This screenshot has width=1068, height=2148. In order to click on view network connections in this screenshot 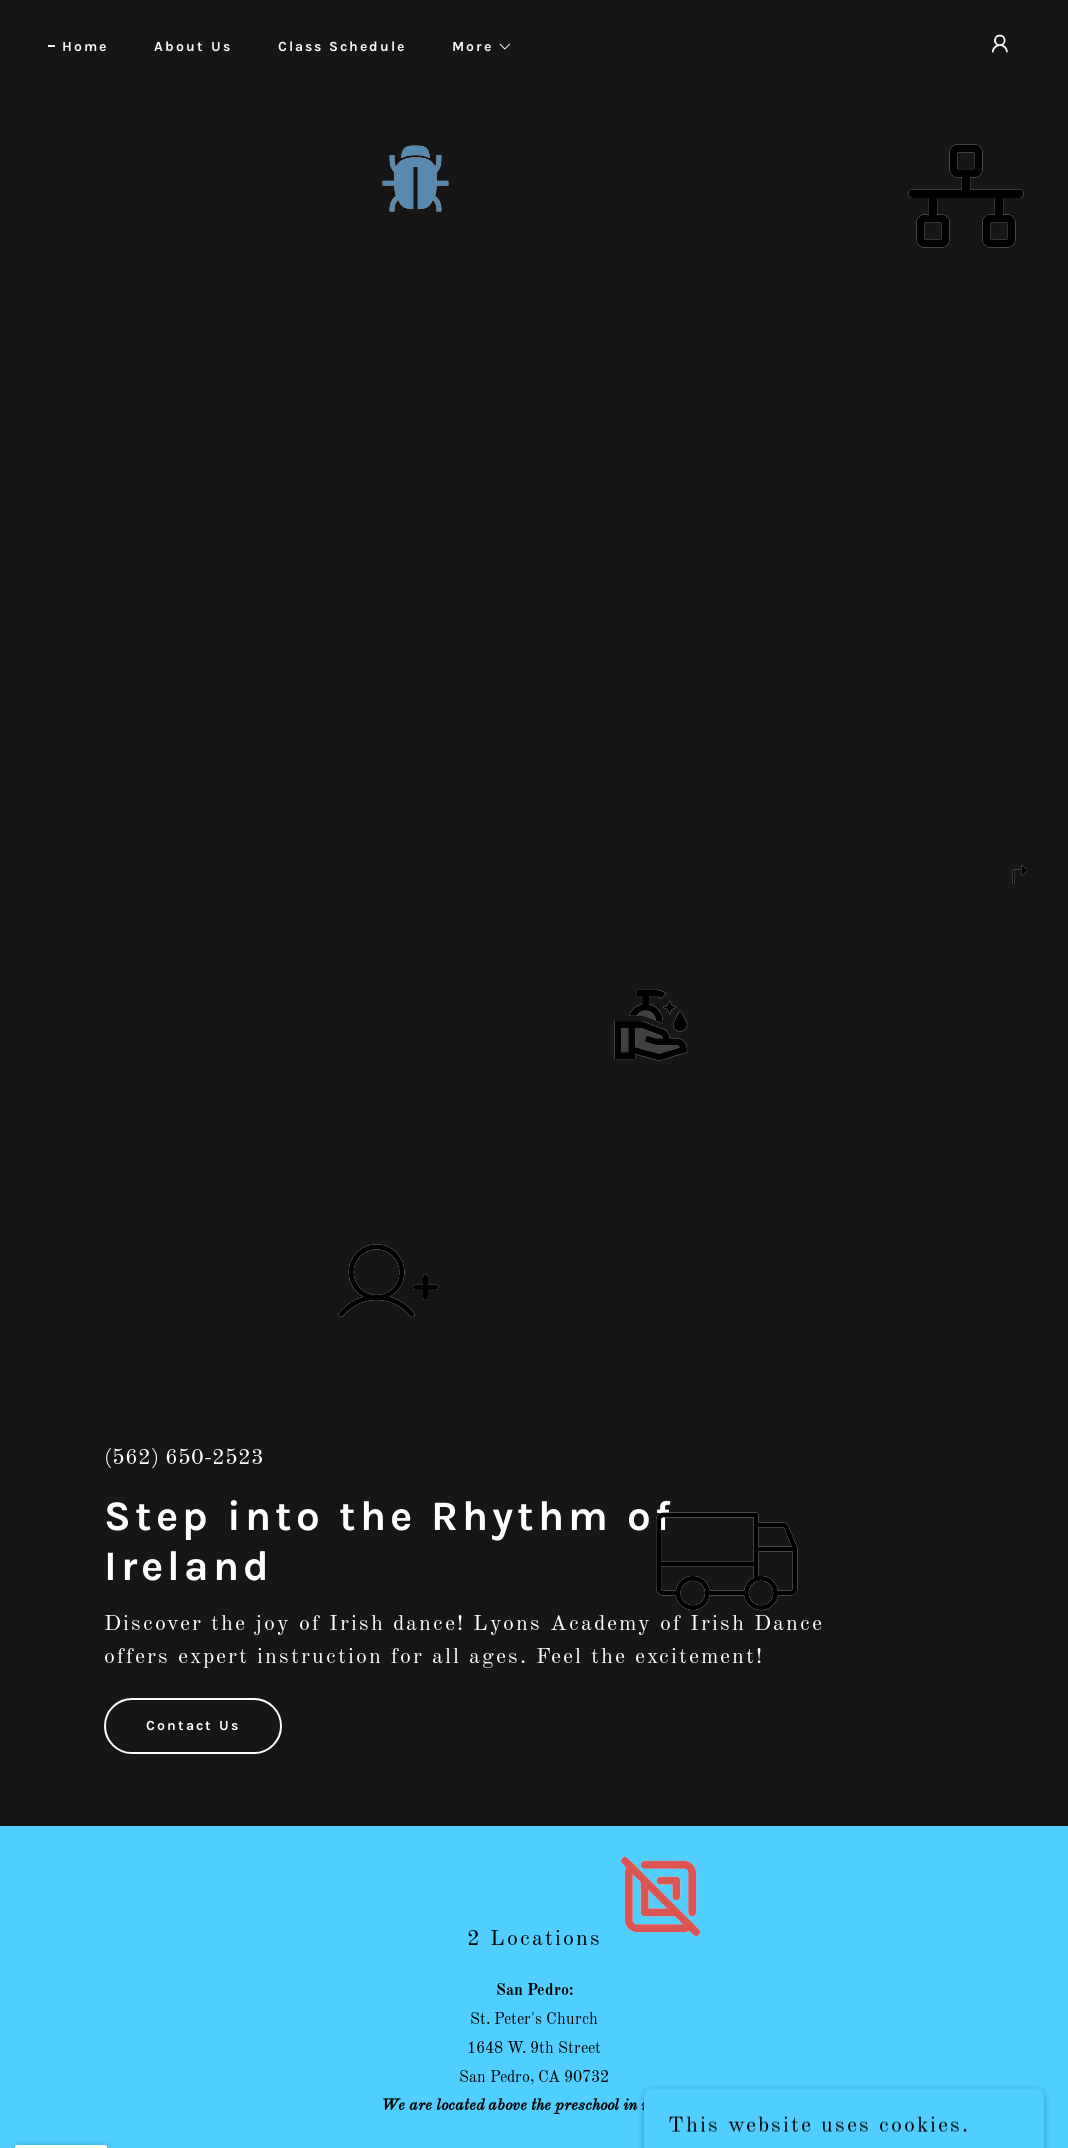, I will do `click(966, 198)`.